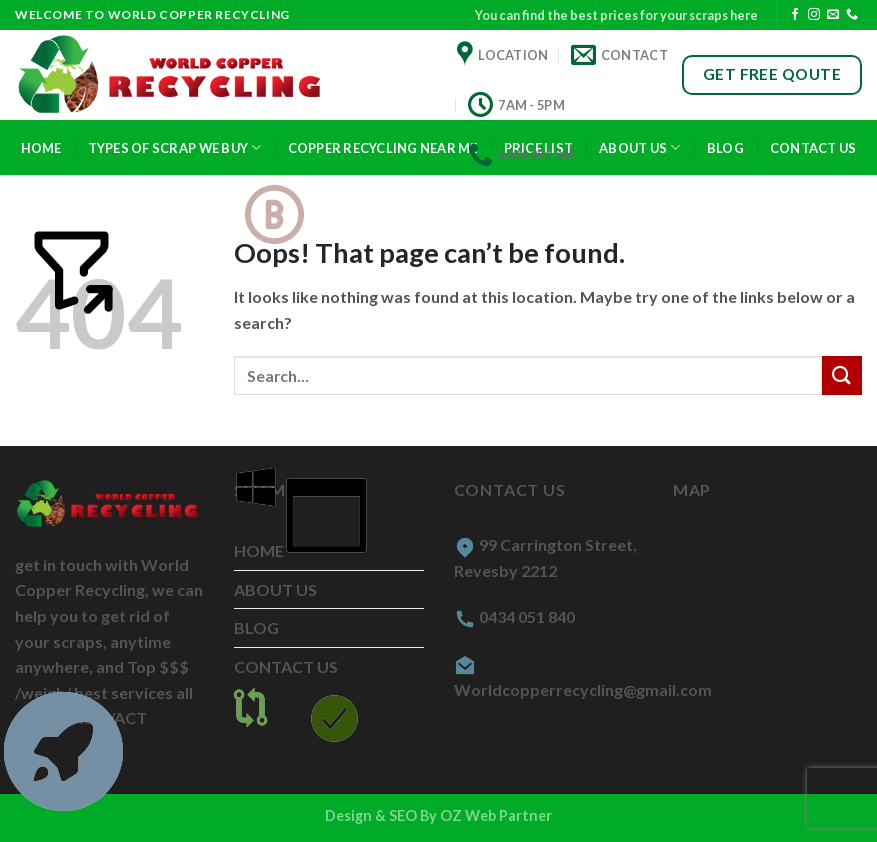 The width and height of the screenshot is (877, 842). I want to click on share current filter settings, so click(71, 268).